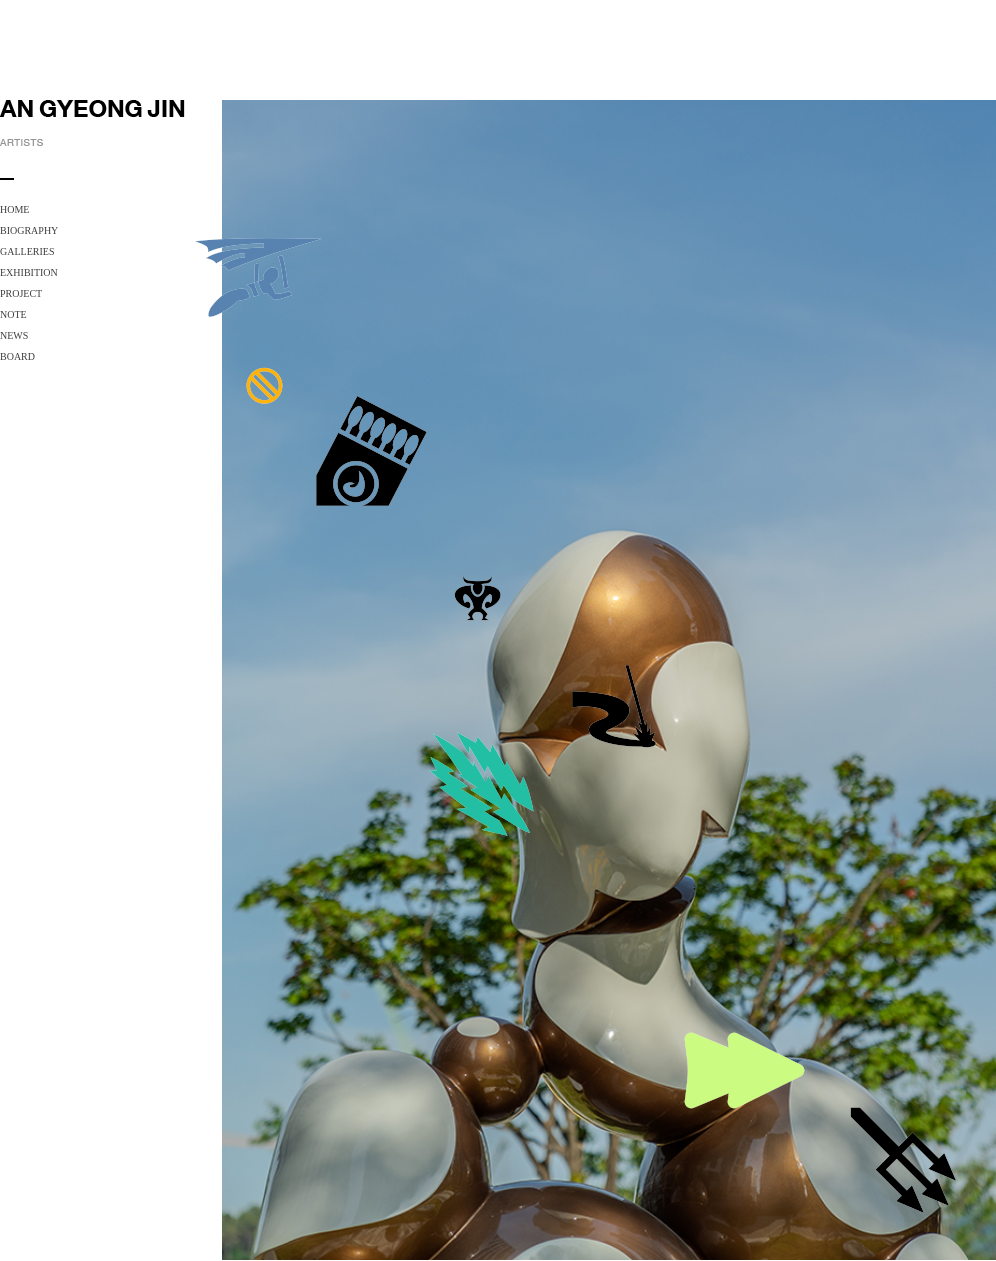 Image resolution: width=996 pixels, height=1261 pixels. What do you see at coordinates (744, 1070) in the screenshot?
I see `skip forward or fast-forward media playback` at bounding box center [744, 1070].